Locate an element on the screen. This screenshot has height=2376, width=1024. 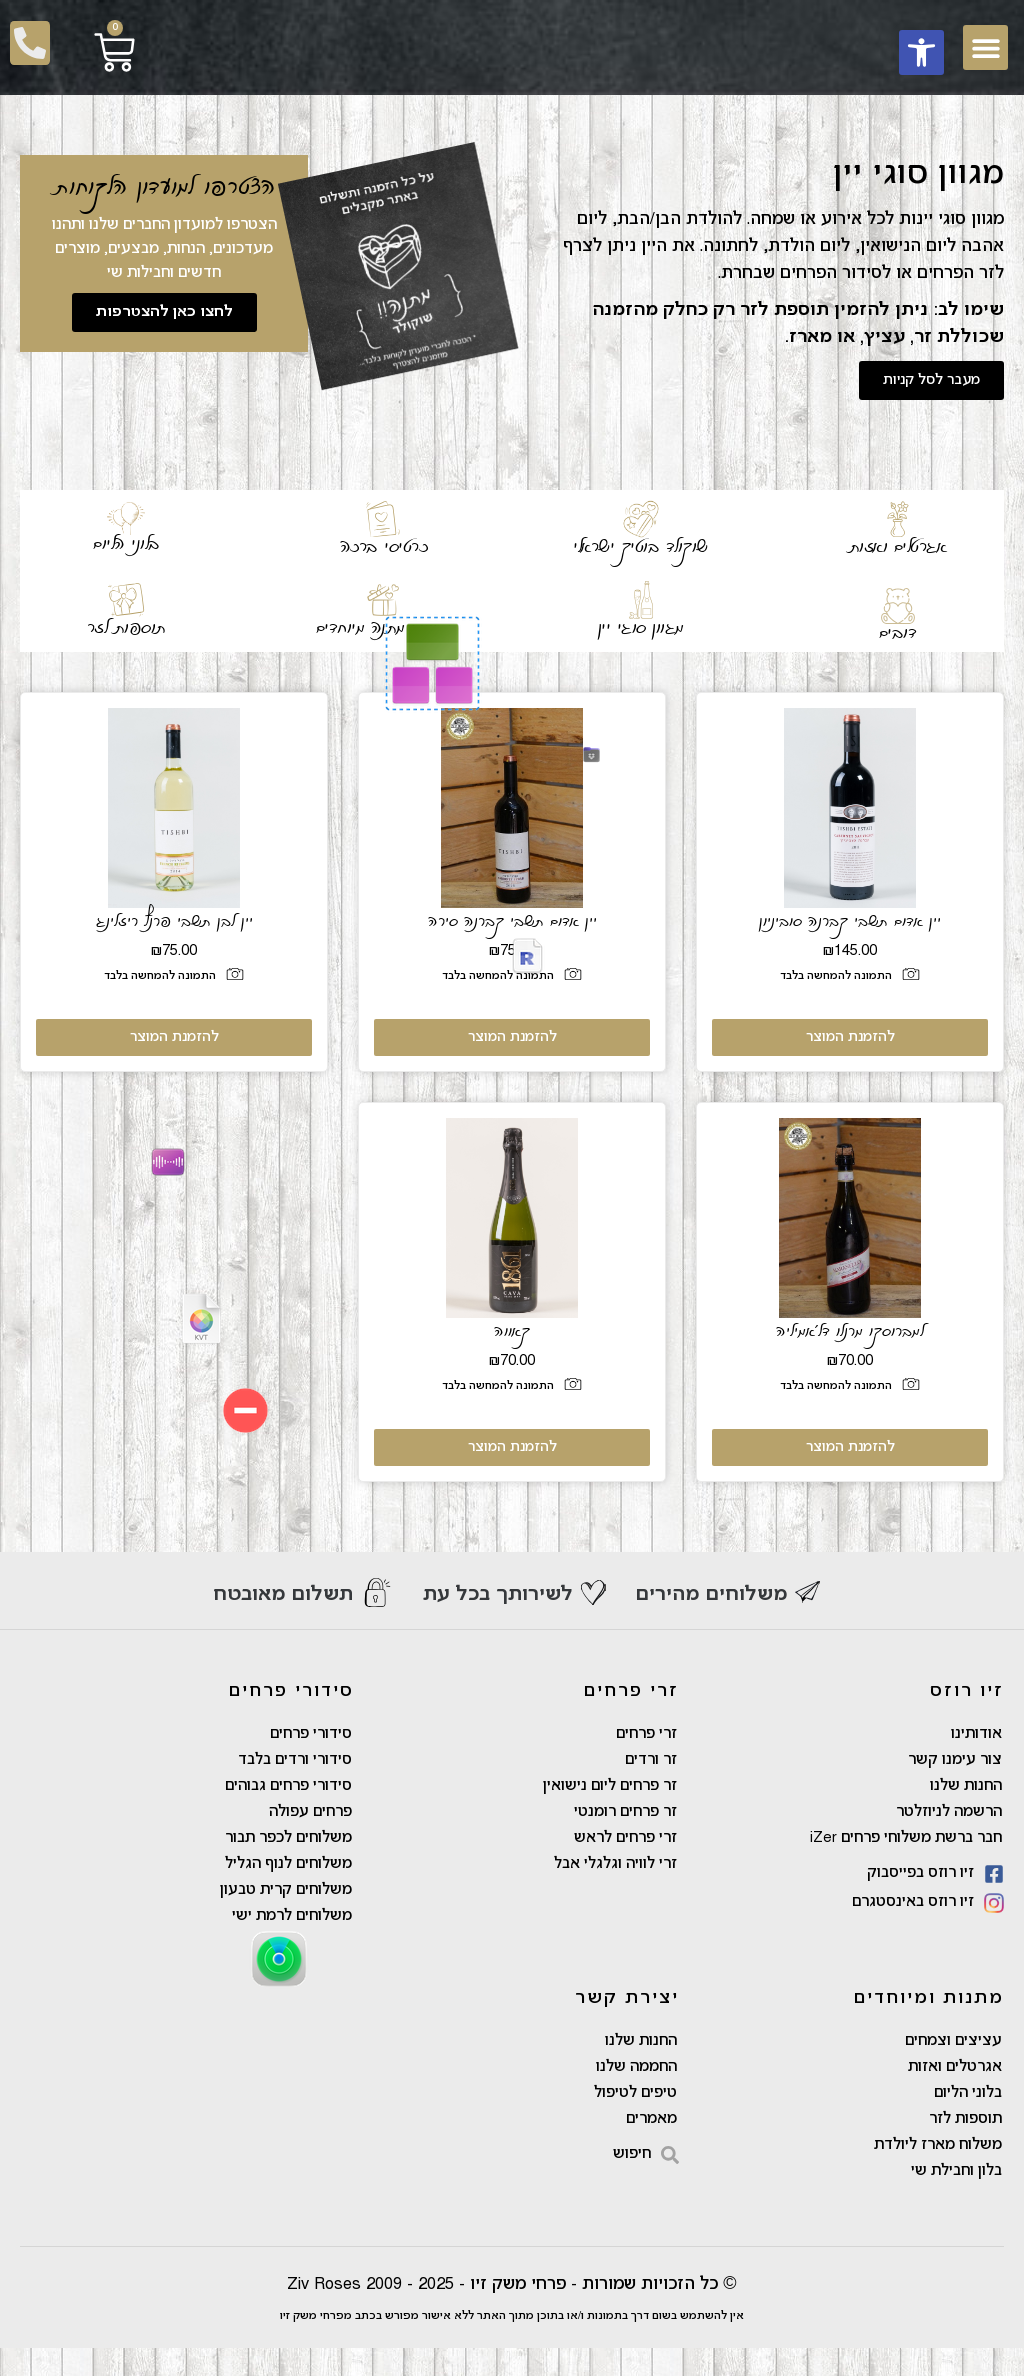
open the sound recorder app is located at coordinates (168, 1162).